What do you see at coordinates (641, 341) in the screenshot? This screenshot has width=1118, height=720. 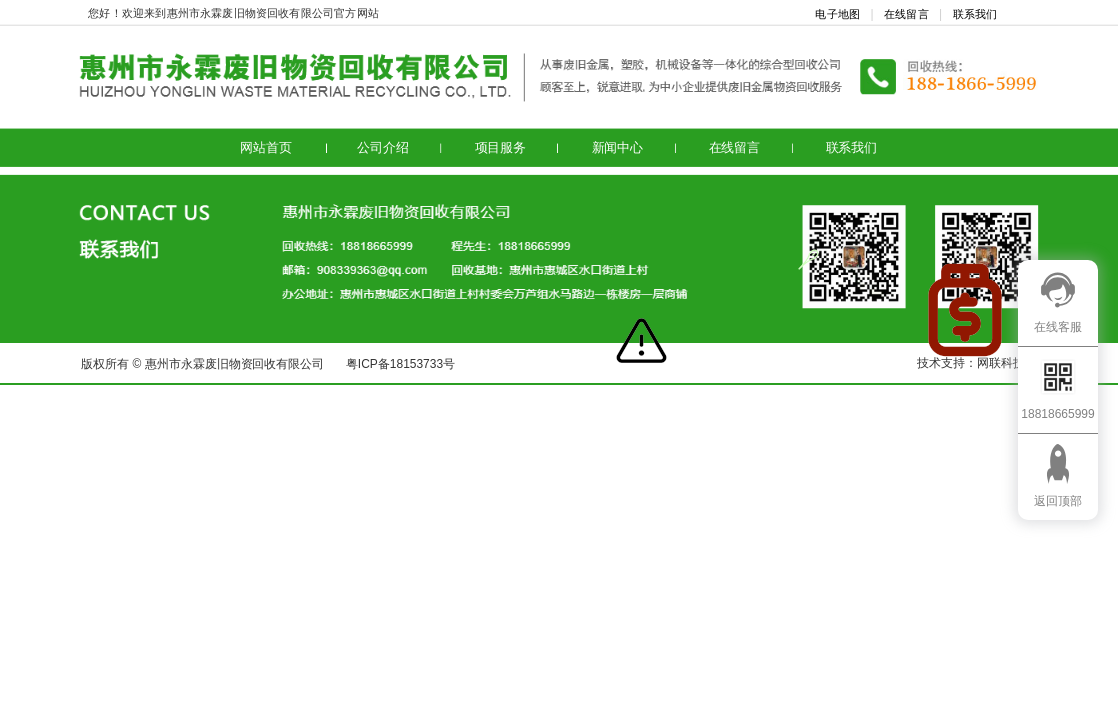 I see `indicates a warning or caution state` at bounding box center [641, 341].